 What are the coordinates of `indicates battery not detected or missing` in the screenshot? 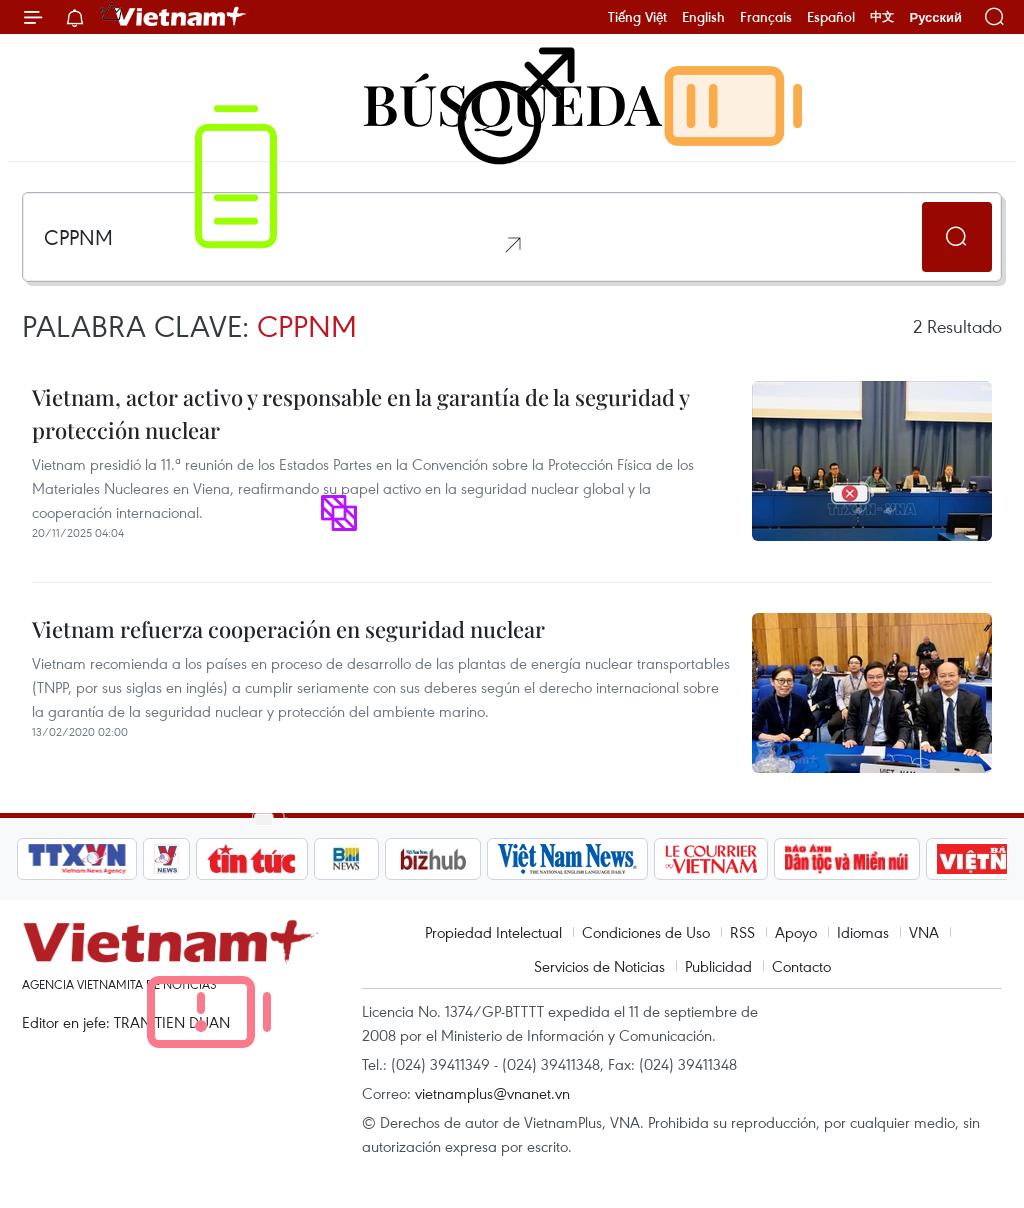 It's located at (852, 493).